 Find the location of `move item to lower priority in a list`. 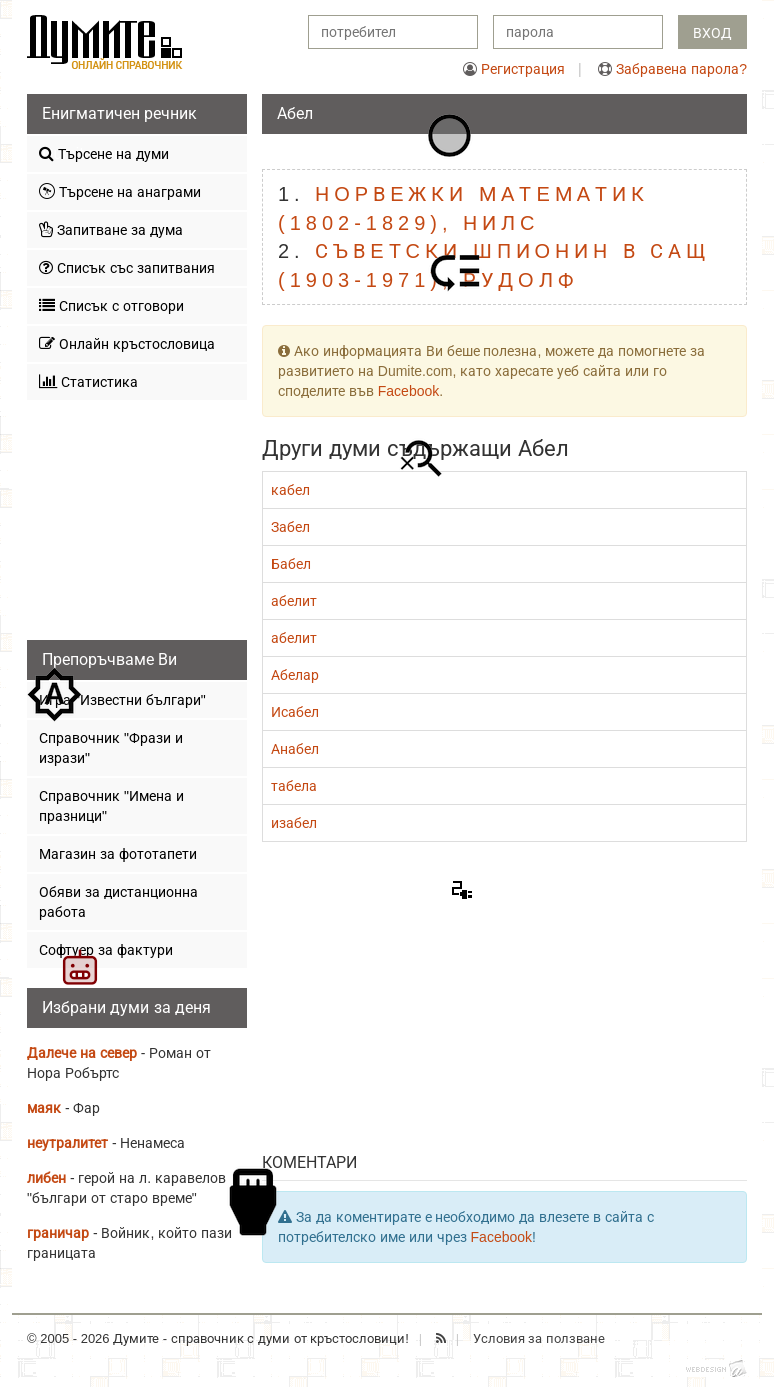

move item to lower priority in a list is located at coordinates (455, 272).